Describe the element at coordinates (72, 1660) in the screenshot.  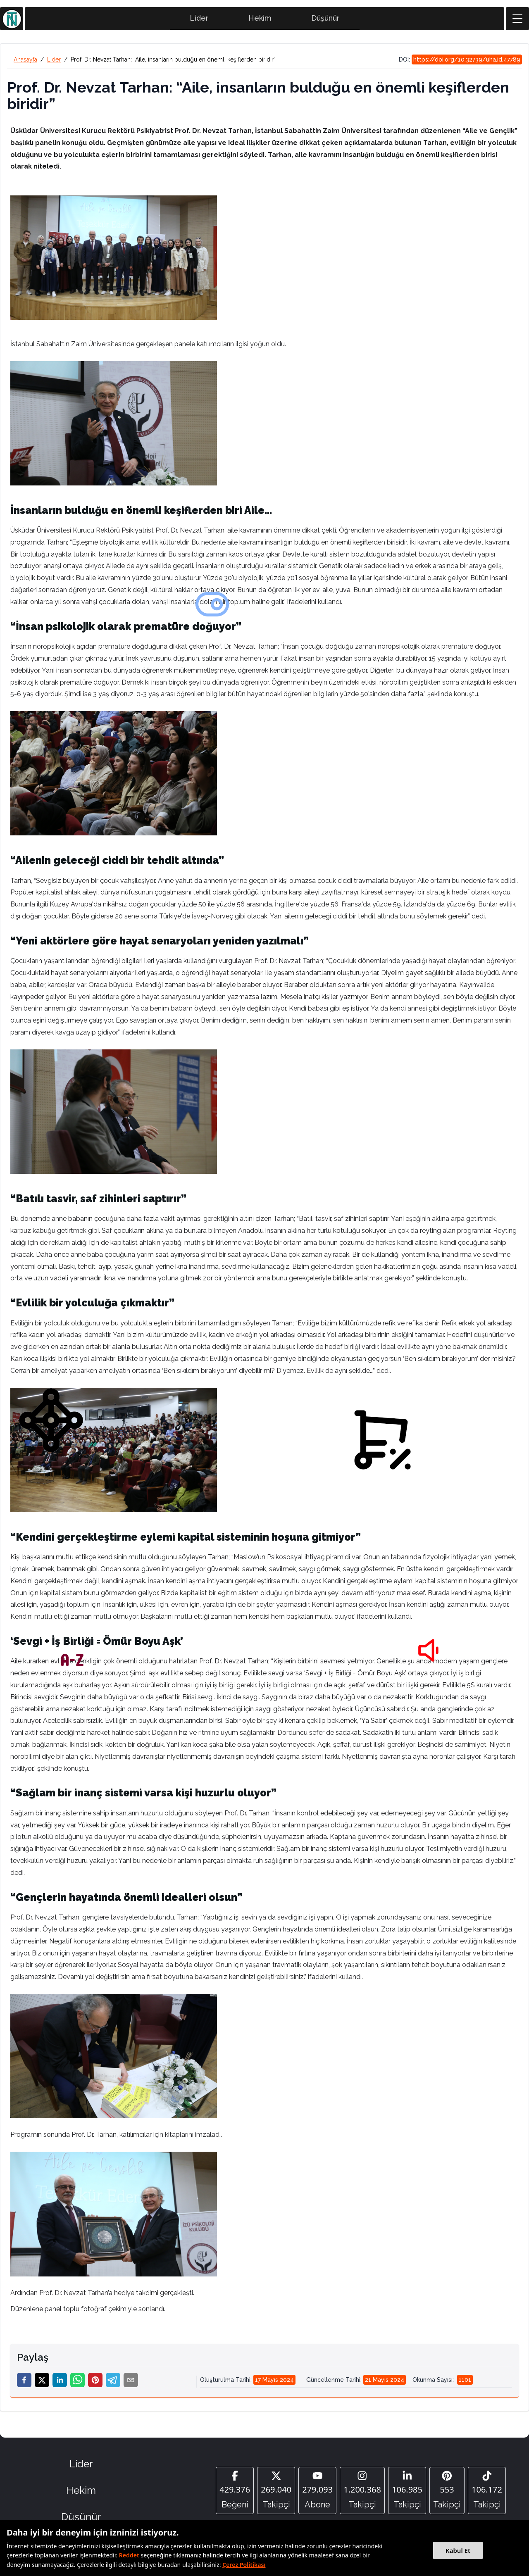
I see `sort items alphabetically from A to Z` at that location.